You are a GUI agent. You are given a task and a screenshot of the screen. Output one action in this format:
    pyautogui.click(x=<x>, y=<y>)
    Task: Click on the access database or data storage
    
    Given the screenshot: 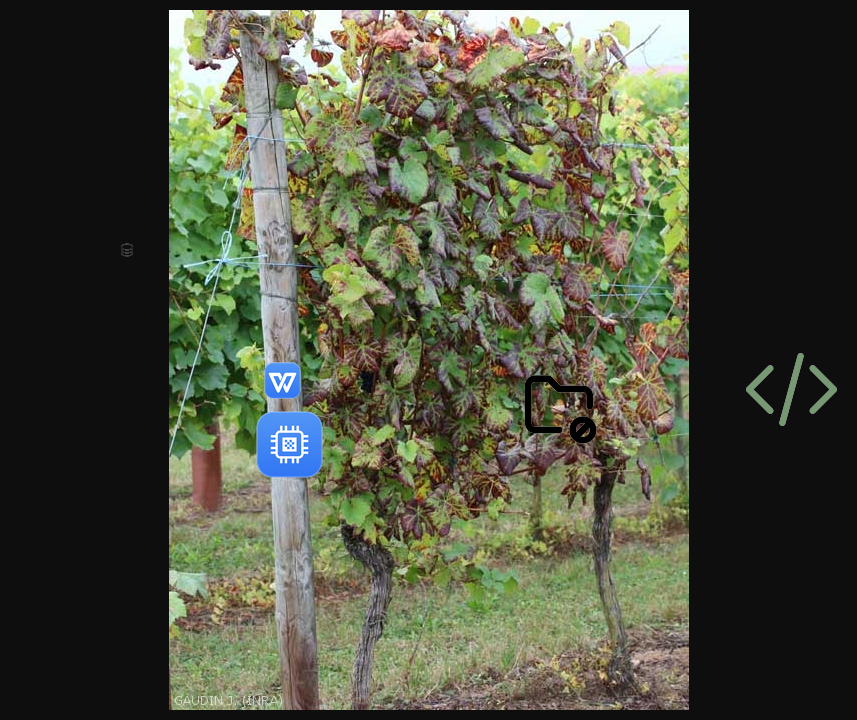 What is the action you would take?
    pyautogui.click(x=127, y=250)
    